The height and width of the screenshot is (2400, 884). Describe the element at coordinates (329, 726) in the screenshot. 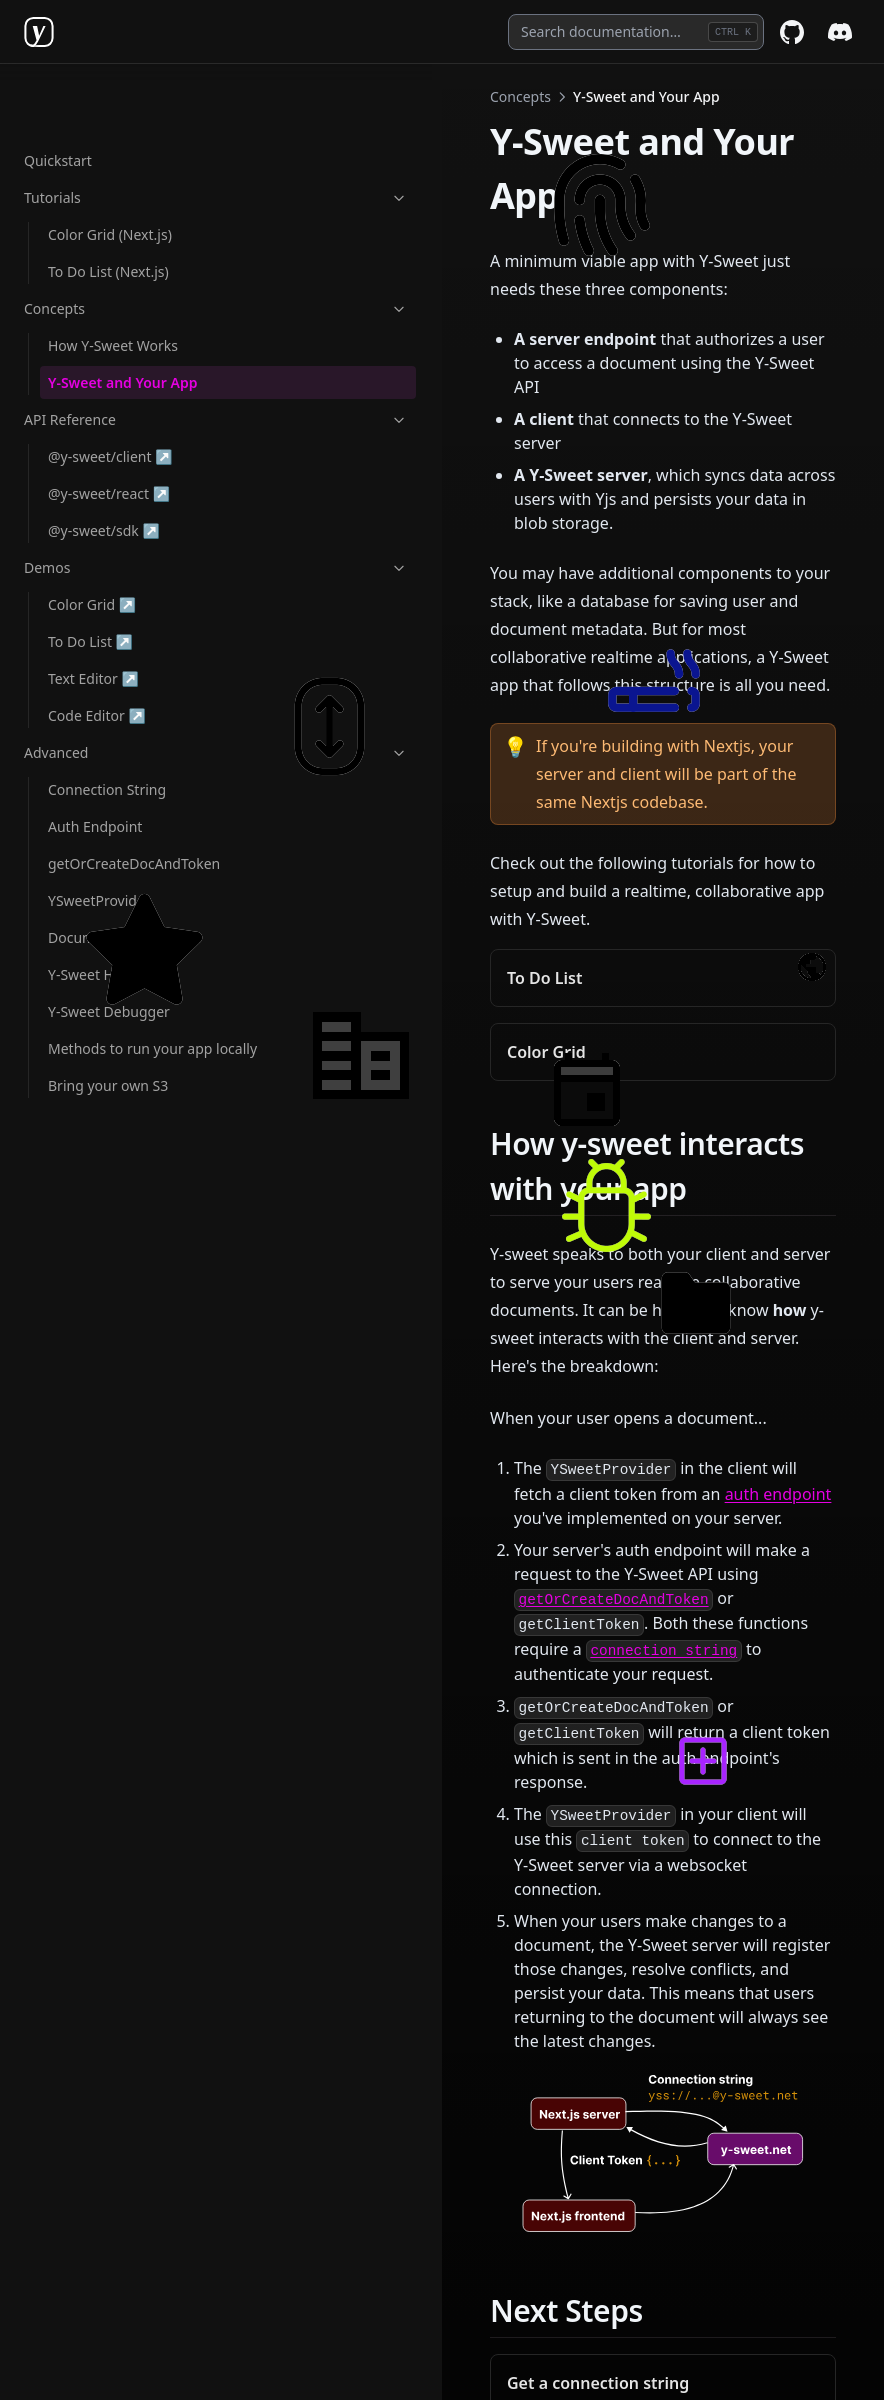

I see `scroll up and down on the page` at that location.